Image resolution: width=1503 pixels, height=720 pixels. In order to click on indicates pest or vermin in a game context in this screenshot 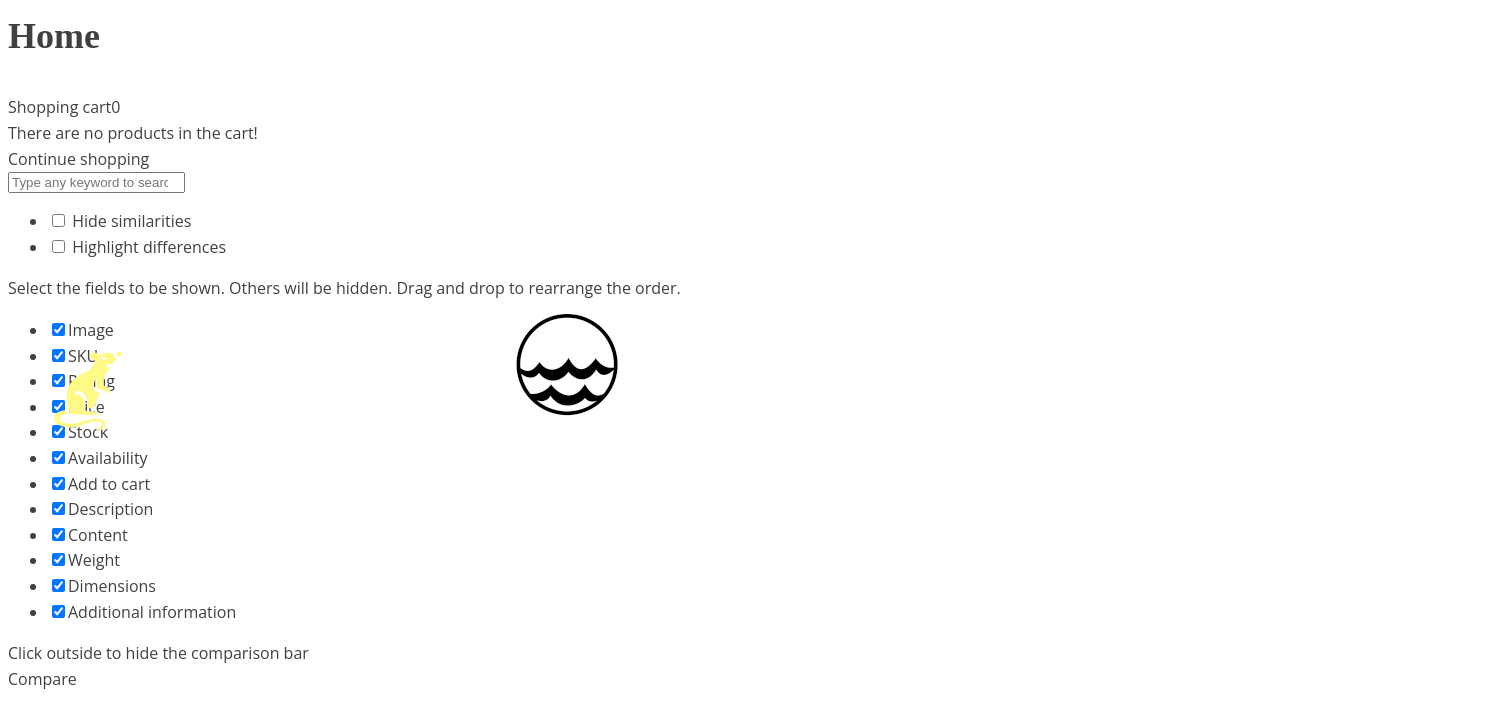, I will do `click(88, 391)`.